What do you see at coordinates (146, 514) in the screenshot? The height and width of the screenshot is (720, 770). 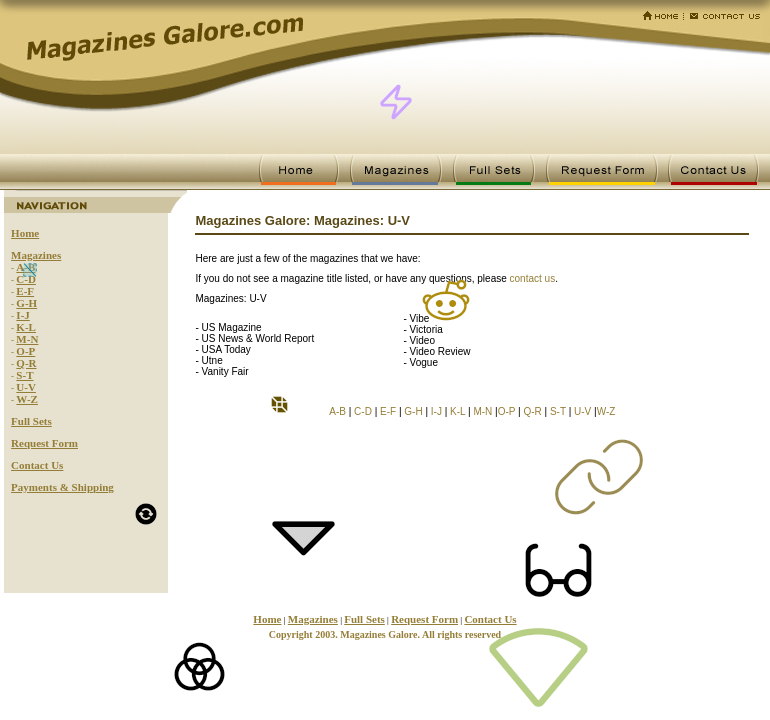 I see `sync data or refresh content` at bounding box center [146, 514].